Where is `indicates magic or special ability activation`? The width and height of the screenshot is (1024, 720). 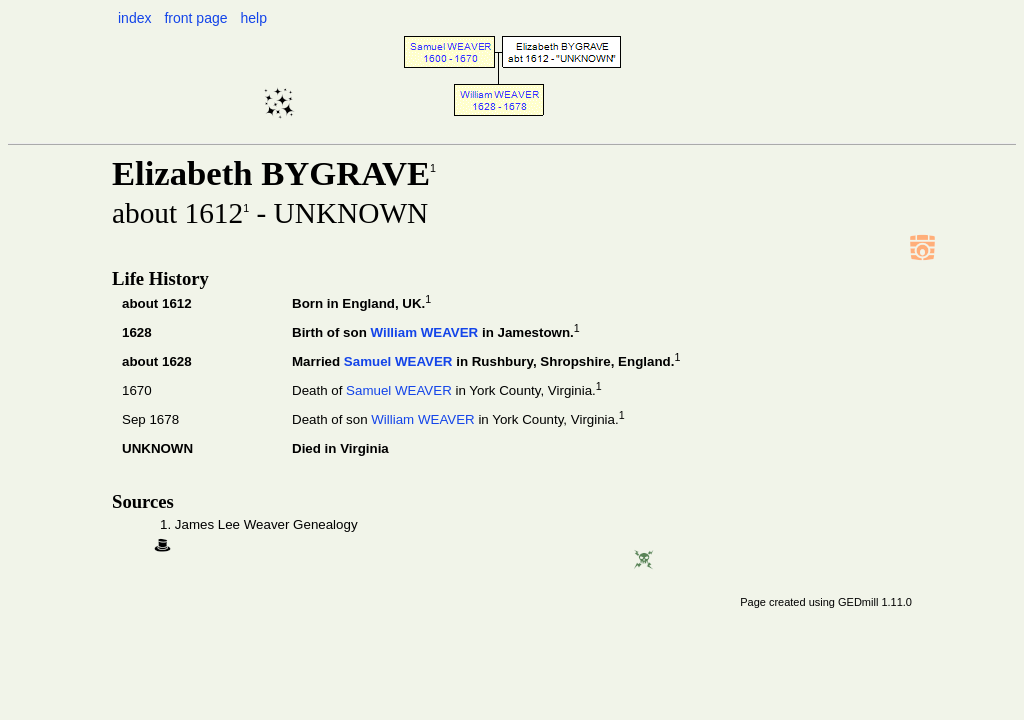
indicates magic or special ability activation is located at coordinates (279, 103).